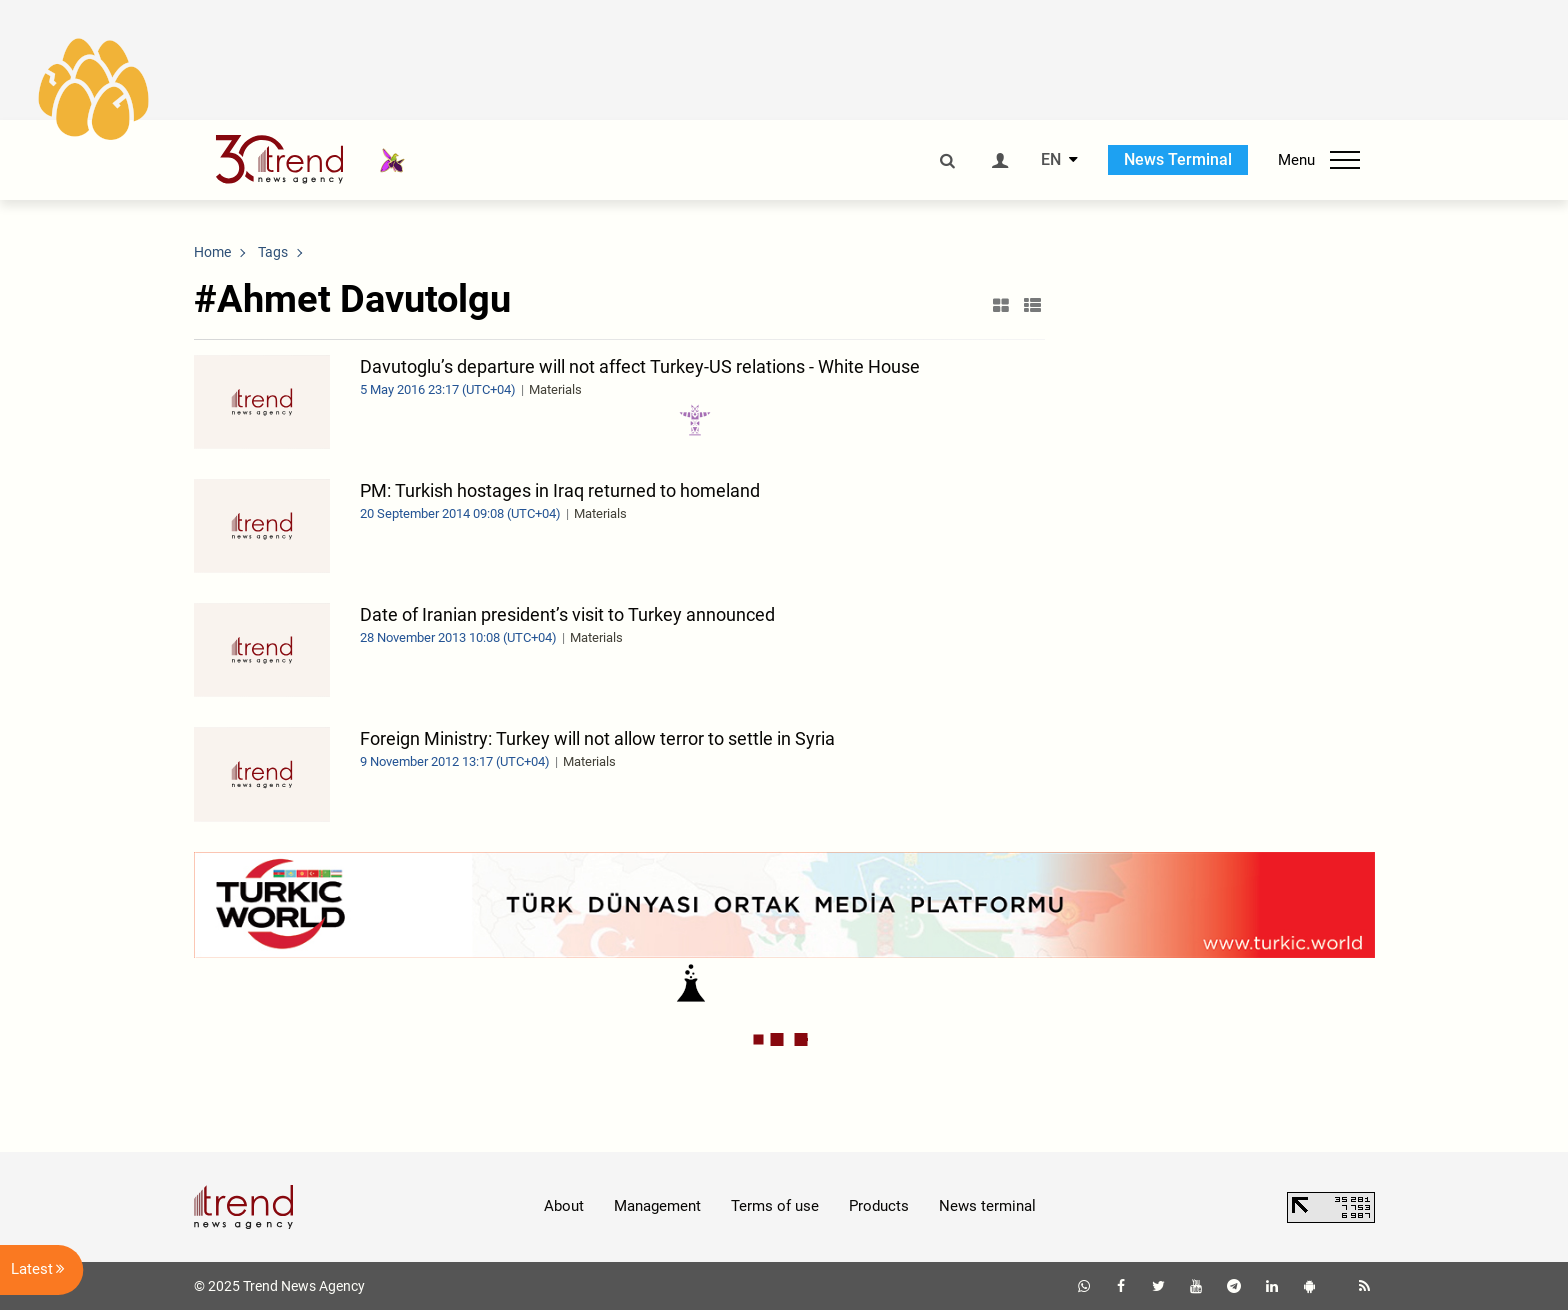 The width and height of the screenshot is (1568, 1310). Describe the element at coordinates (691, 983) in the screenshot. I see `indicates acid or corrosive substance in gameplay` at that location.